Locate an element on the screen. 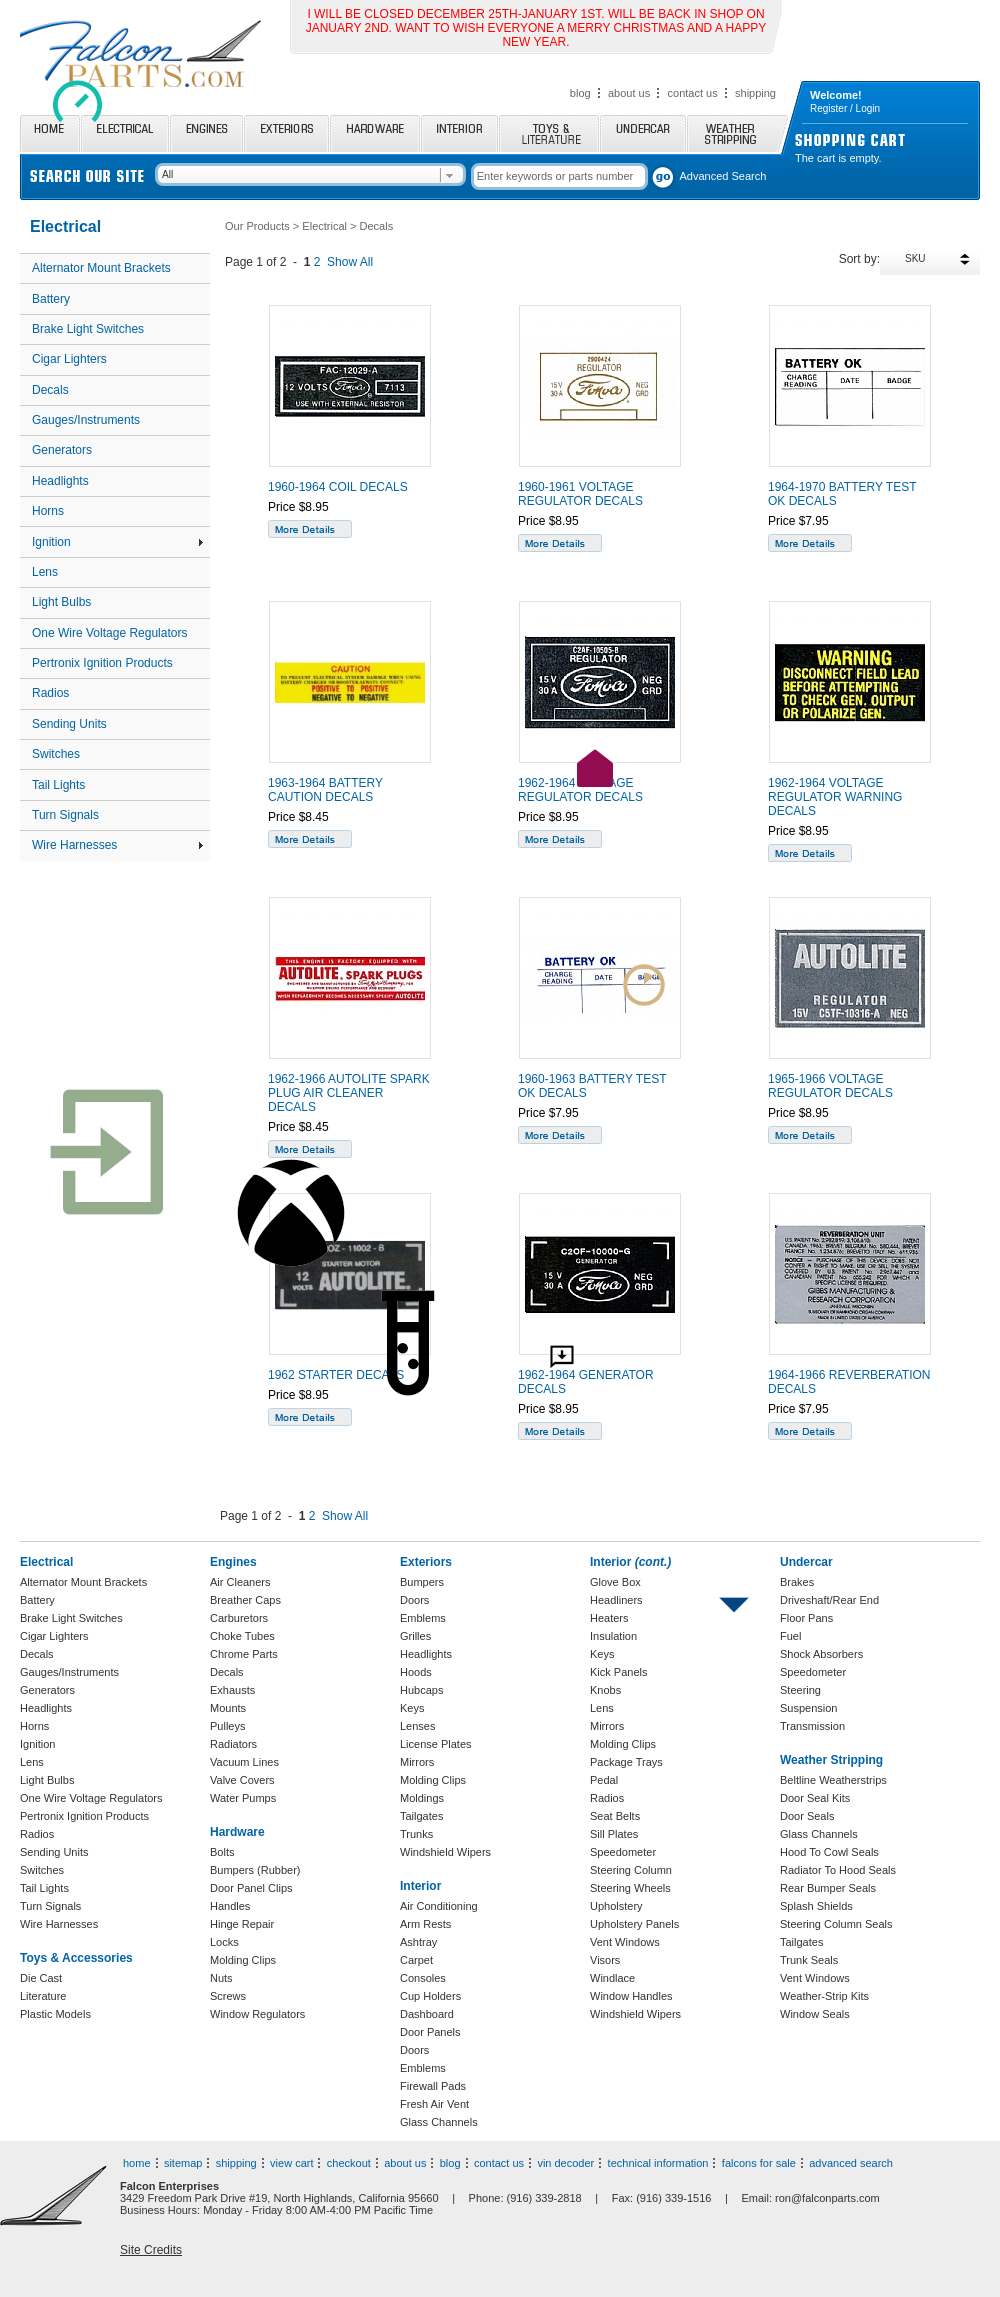 The height and width of the screenshot is (2297, 1000). open xbox app is located at coordinates (291, 1213).